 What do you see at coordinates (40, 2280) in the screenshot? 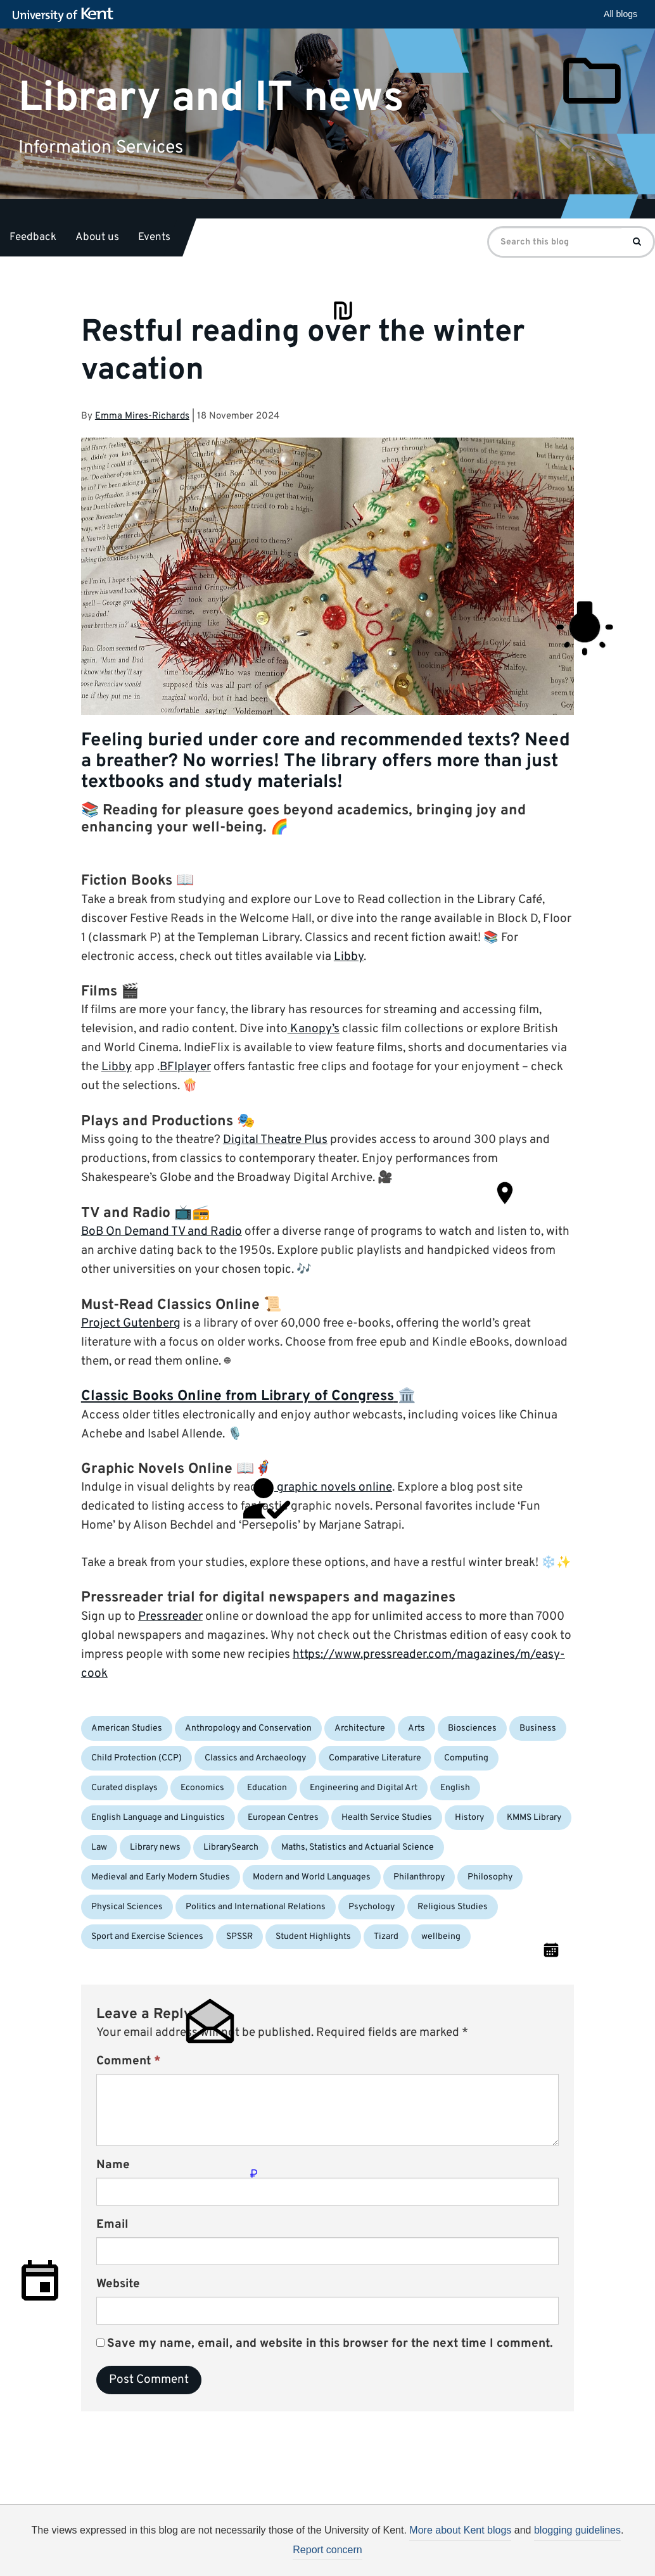
I see `view calendar events` at bounding box center [40, 2280].